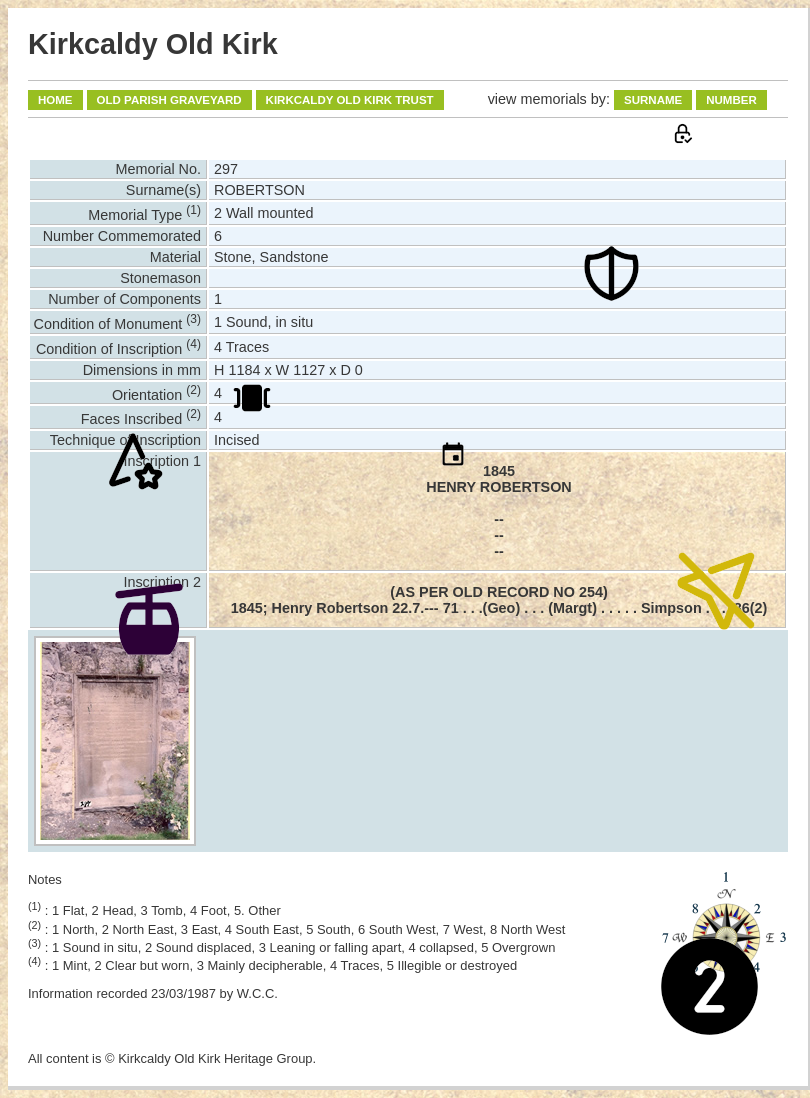 The height and width of the screenshot is (1098, 810). Describe the element at coordinates (709, 986) in the screenshot. I see `indicates step two in a multi-step process` at that location.